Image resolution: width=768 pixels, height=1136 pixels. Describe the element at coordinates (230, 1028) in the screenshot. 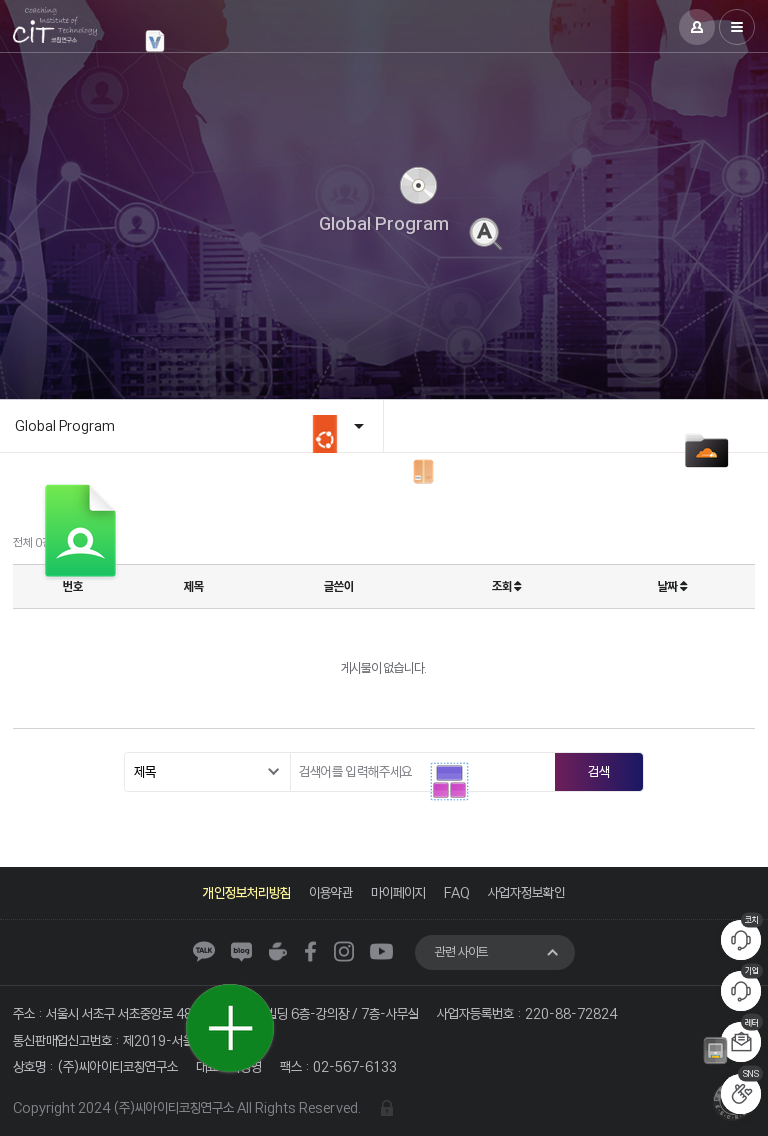

I see `add a new item` at that location.